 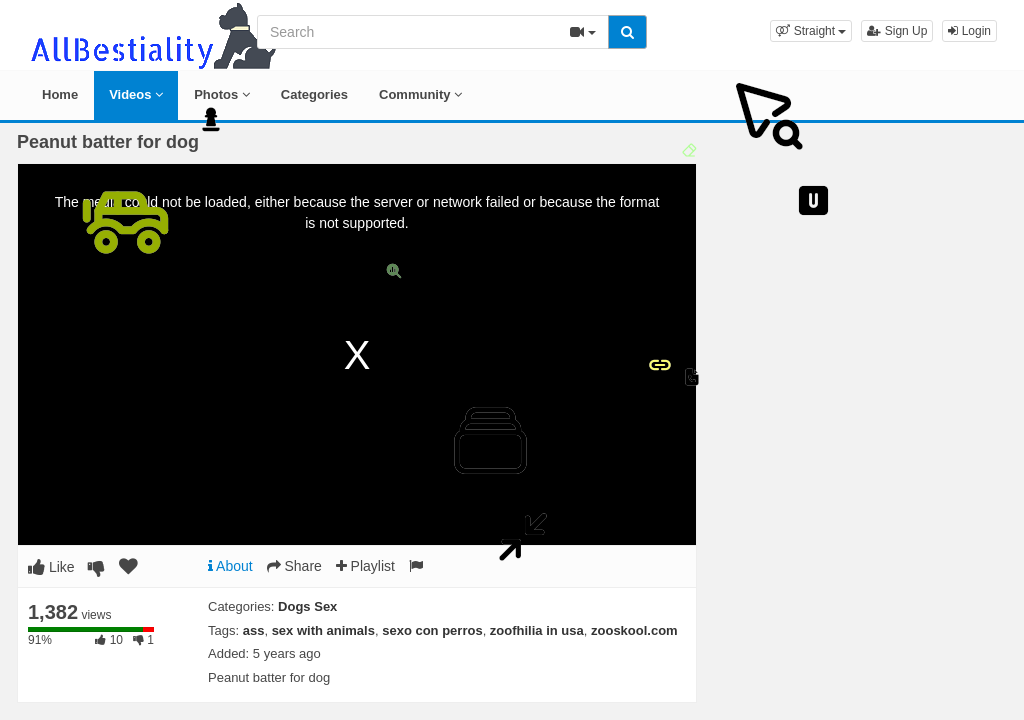 What do you see at coordinates (692, 377) in the screenshot?
I see `access phone call records or logs` at bounding box center [692, 377].